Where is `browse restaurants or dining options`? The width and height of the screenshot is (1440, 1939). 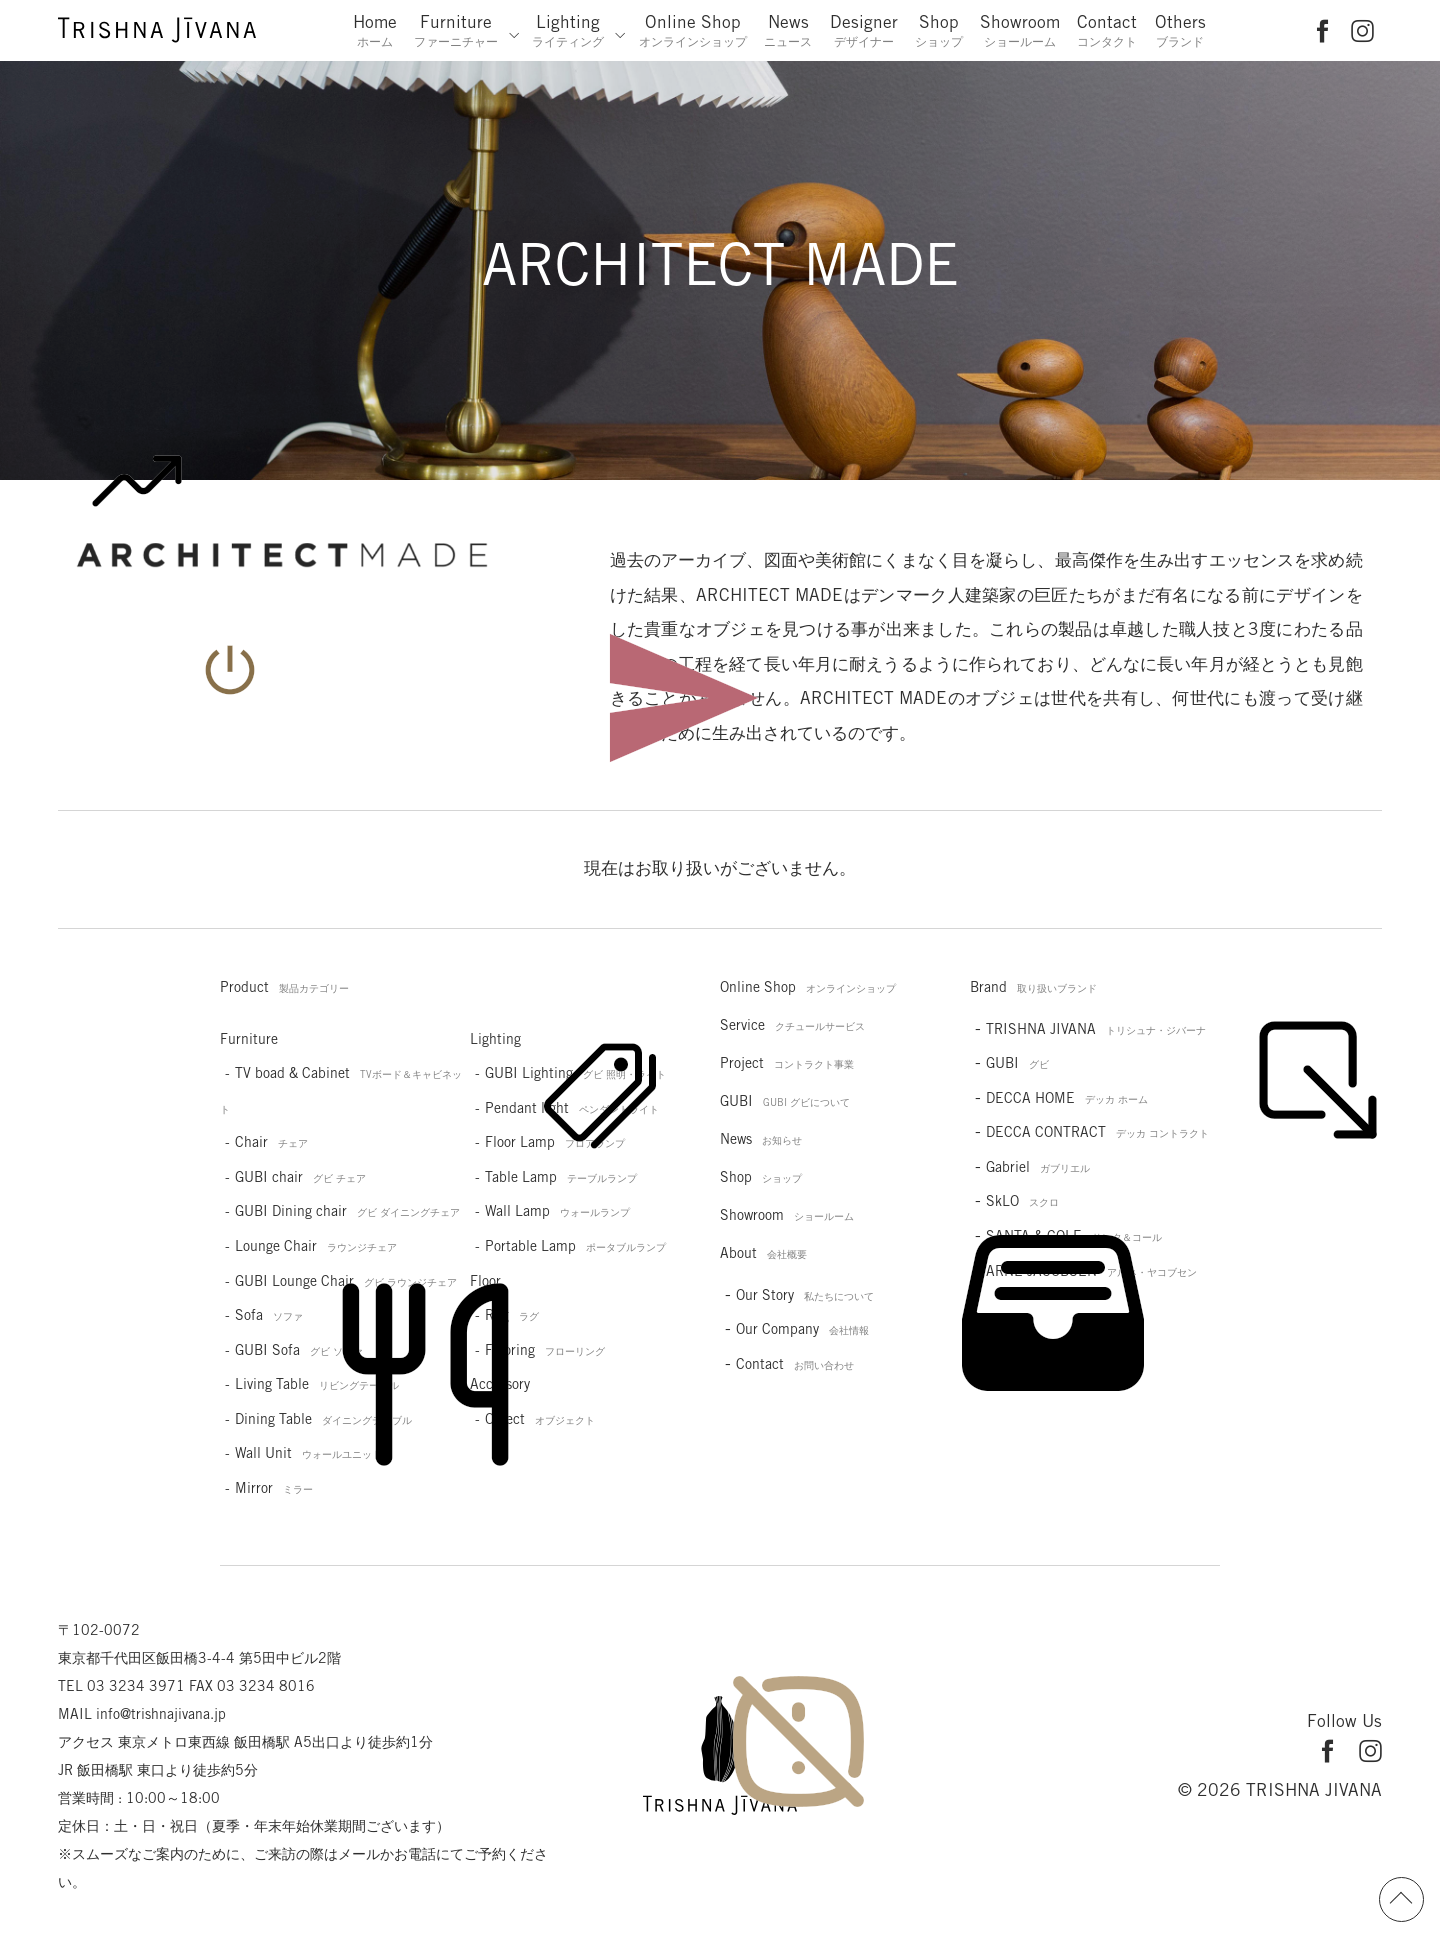
browse restaurants or dining options is located at coordinates (425, 1374).